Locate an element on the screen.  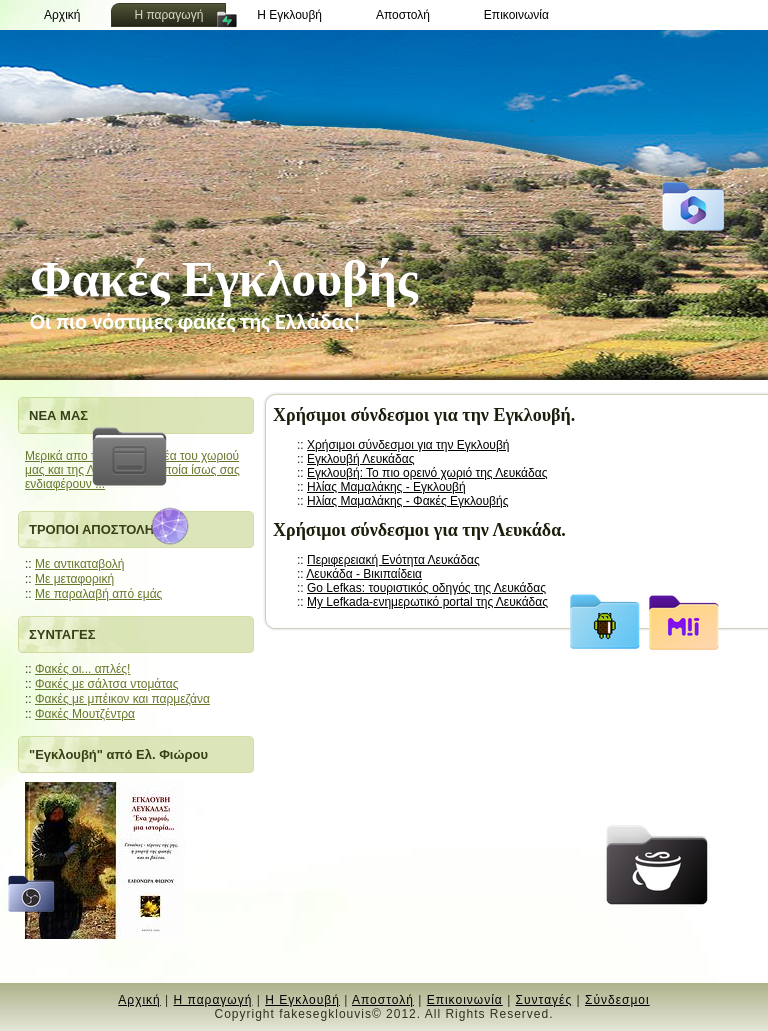
open supabase project folder is located at coordinates (227, 20).